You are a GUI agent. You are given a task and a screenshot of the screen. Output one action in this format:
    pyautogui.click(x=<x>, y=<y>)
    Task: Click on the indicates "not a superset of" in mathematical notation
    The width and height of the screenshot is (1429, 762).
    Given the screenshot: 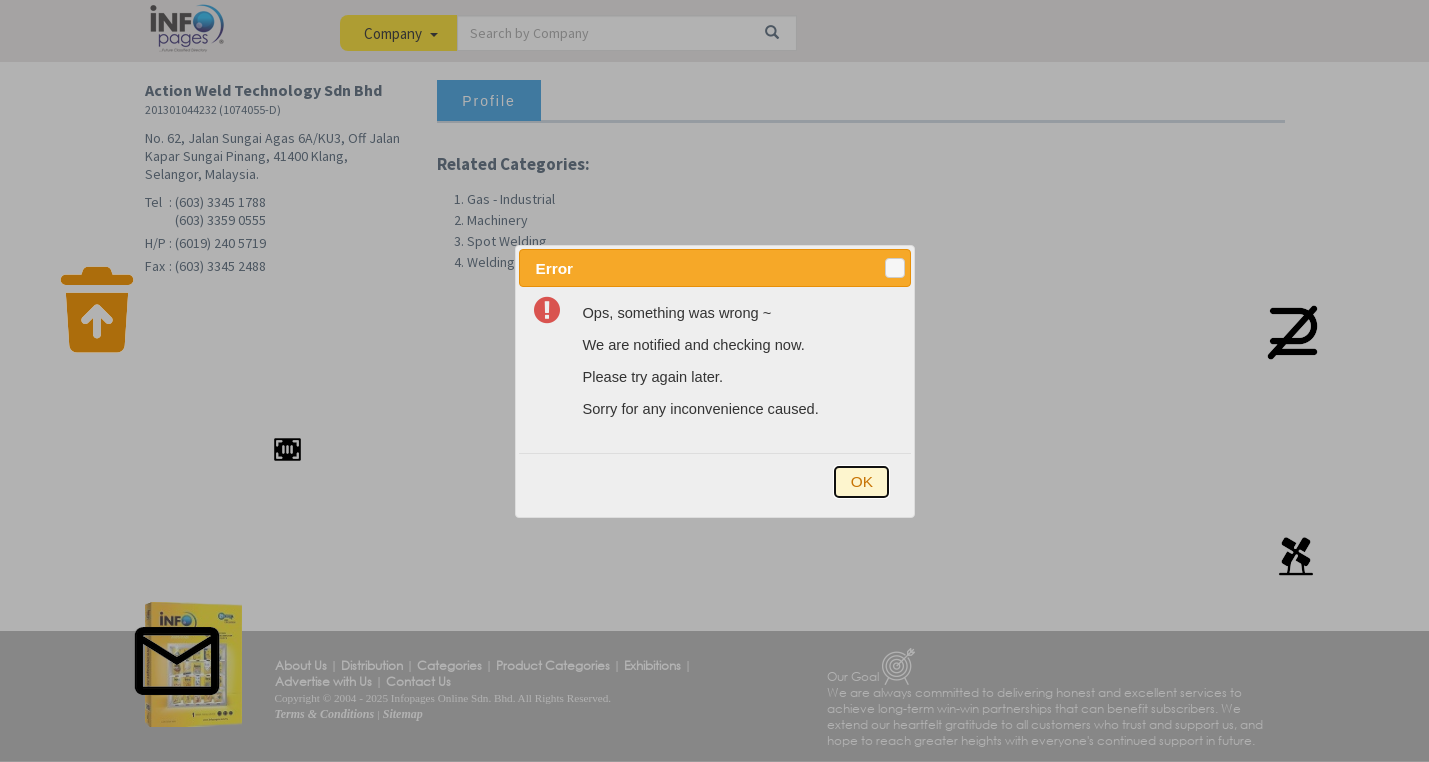 What is the action you would take?
    pyautogui.click(x=1292, y=332)
    